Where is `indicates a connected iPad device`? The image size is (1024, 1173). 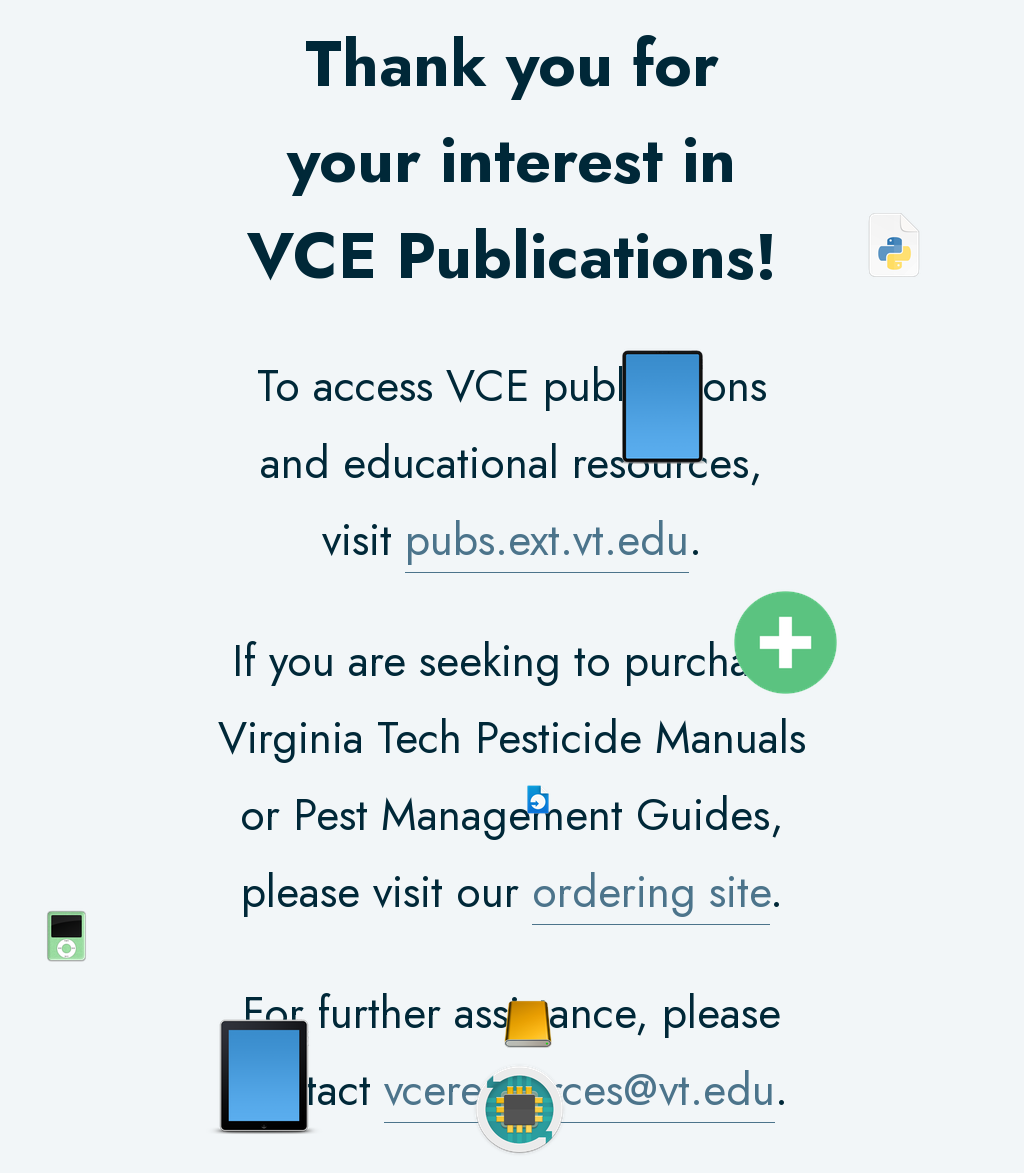 indicates a connected iPad device is located at coordinates (264, 1076).